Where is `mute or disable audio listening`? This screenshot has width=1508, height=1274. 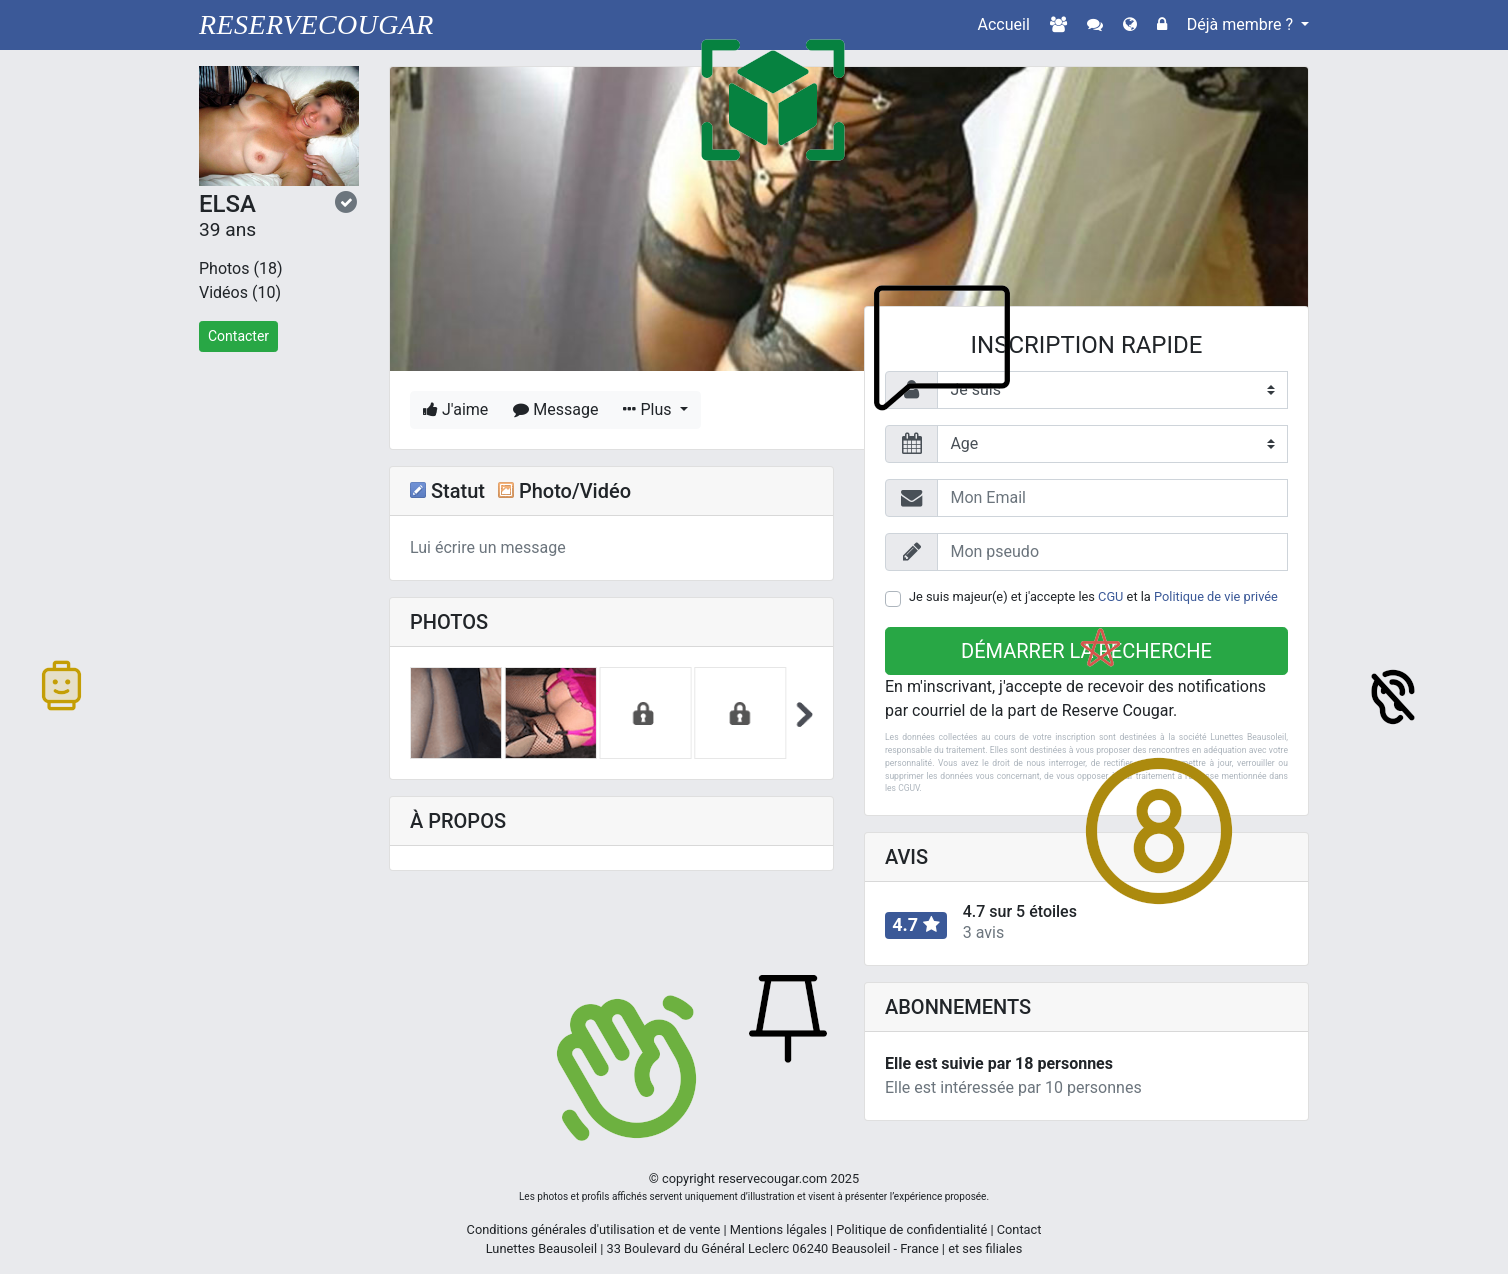 mute or disable audio listening is located at coordinates (1393, 697).